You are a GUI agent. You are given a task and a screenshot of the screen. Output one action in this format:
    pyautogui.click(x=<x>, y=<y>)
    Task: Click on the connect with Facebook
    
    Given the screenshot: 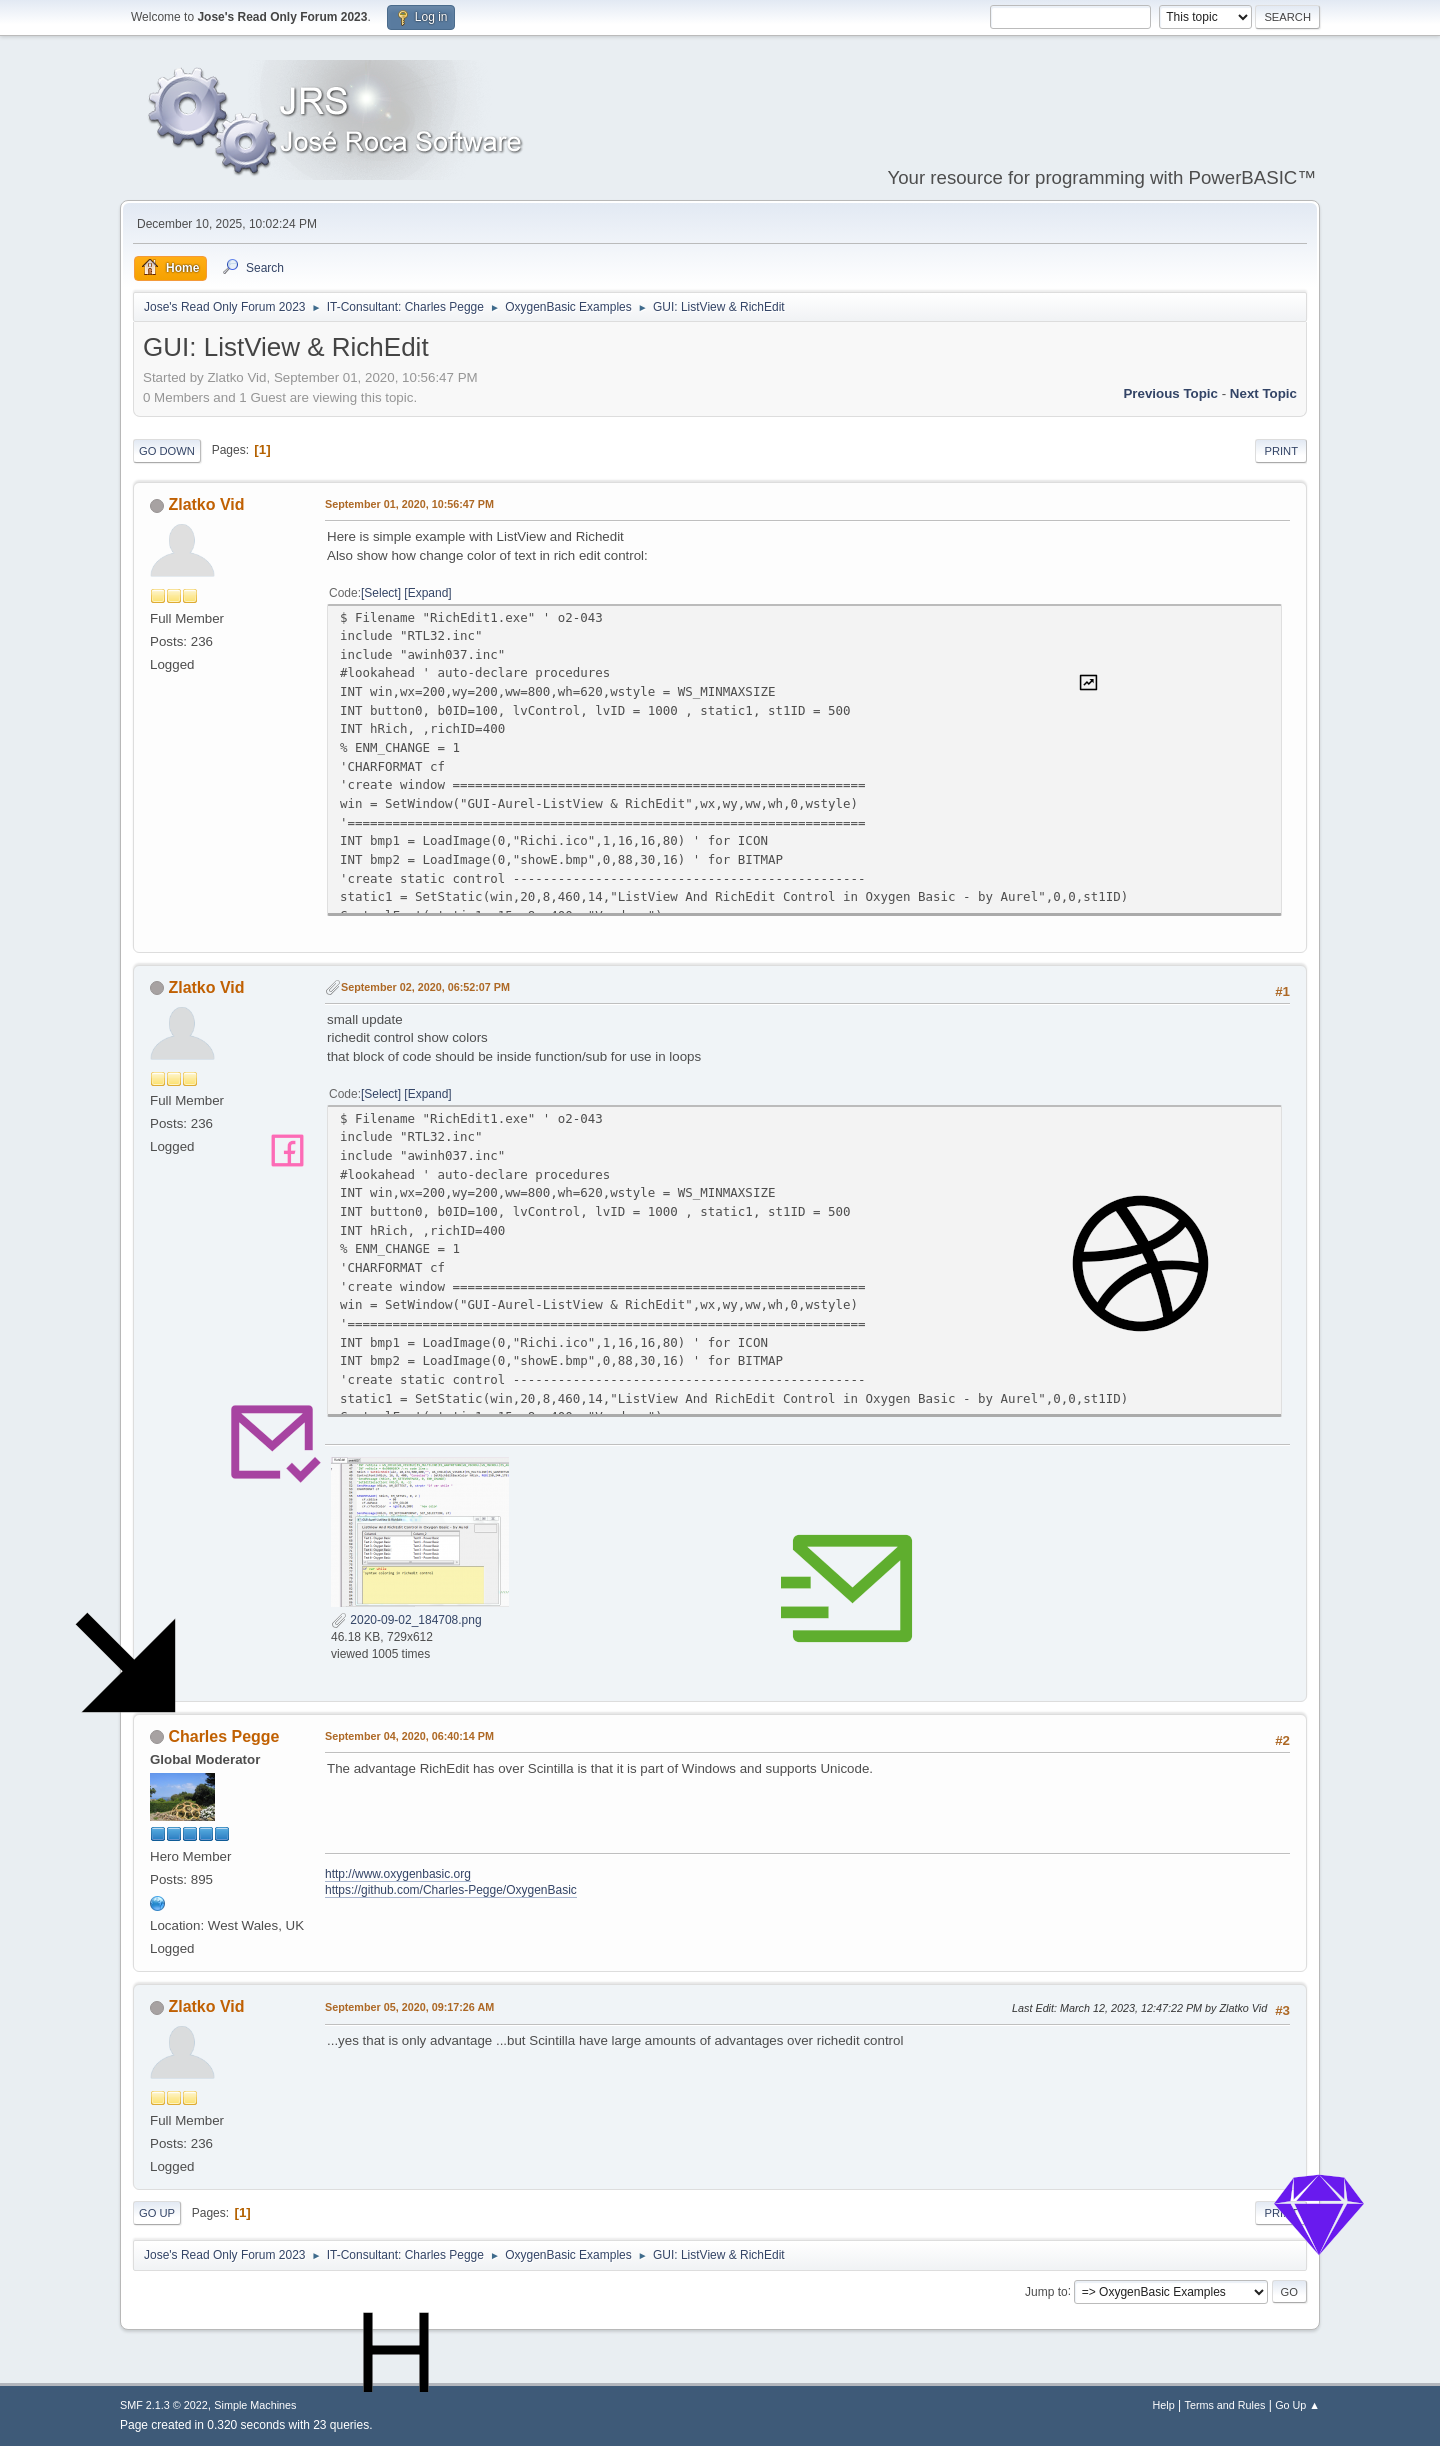 What is the action you would take?
    pyautogui.click(x=287, y=1150)
    